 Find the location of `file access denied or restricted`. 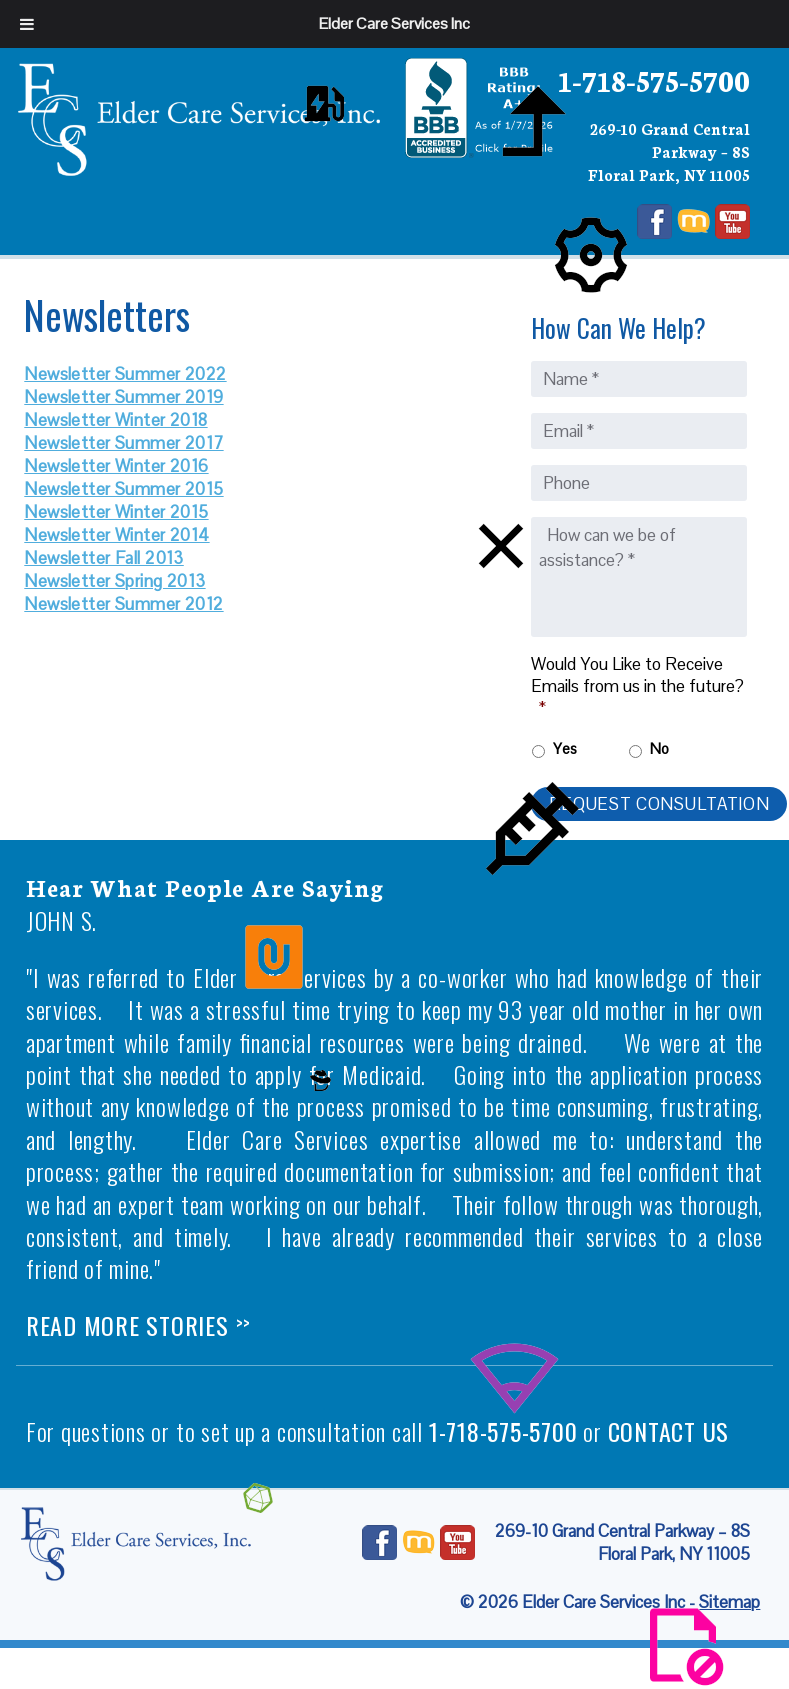

file access denied or restricted is located at coordinates (683, 1645).